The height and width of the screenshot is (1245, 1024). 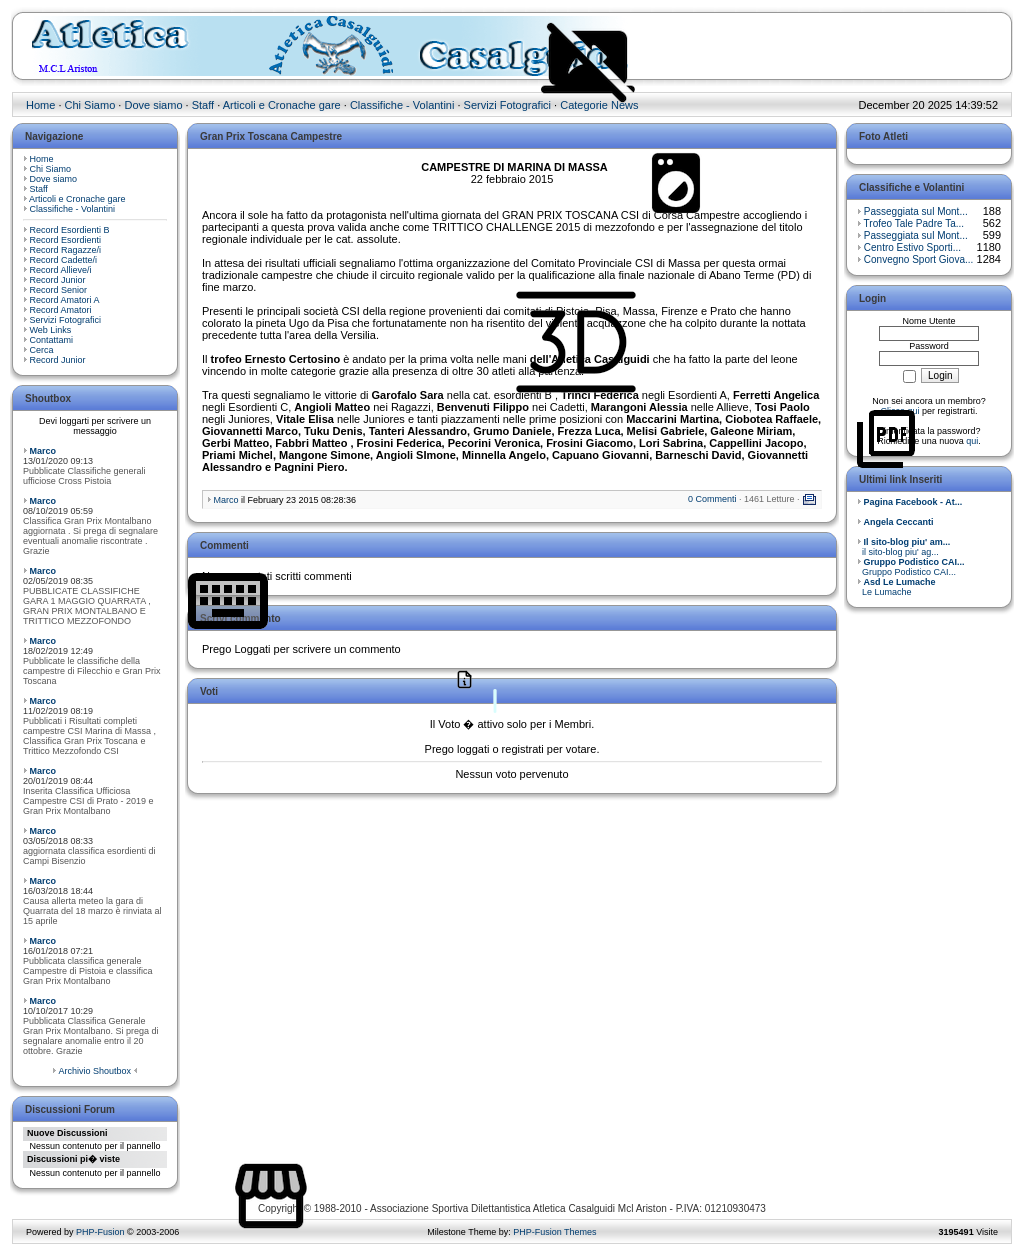 What do you see at coordinates (495, 701) in the screenshot?
I see `vertical divider or separator between UI elements` at bounding box center [495, 701].